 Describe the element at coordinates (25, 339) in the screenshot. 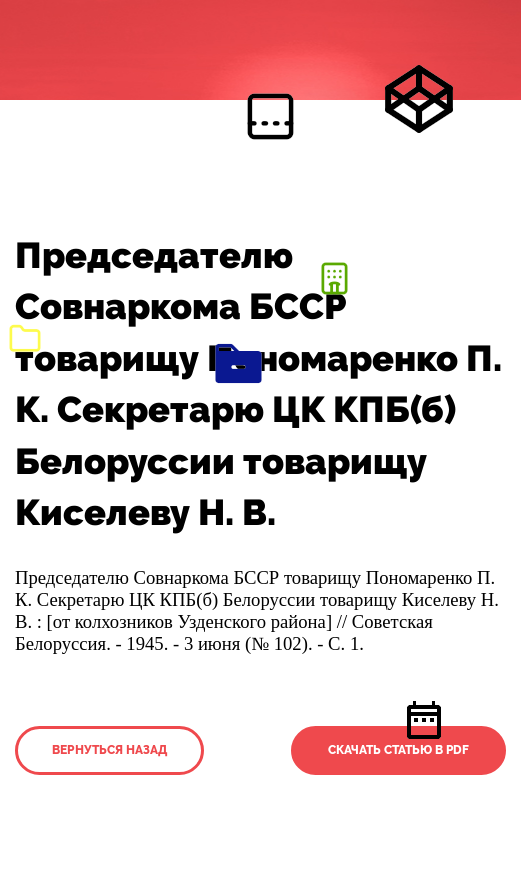

I see `open file folder` at that location.